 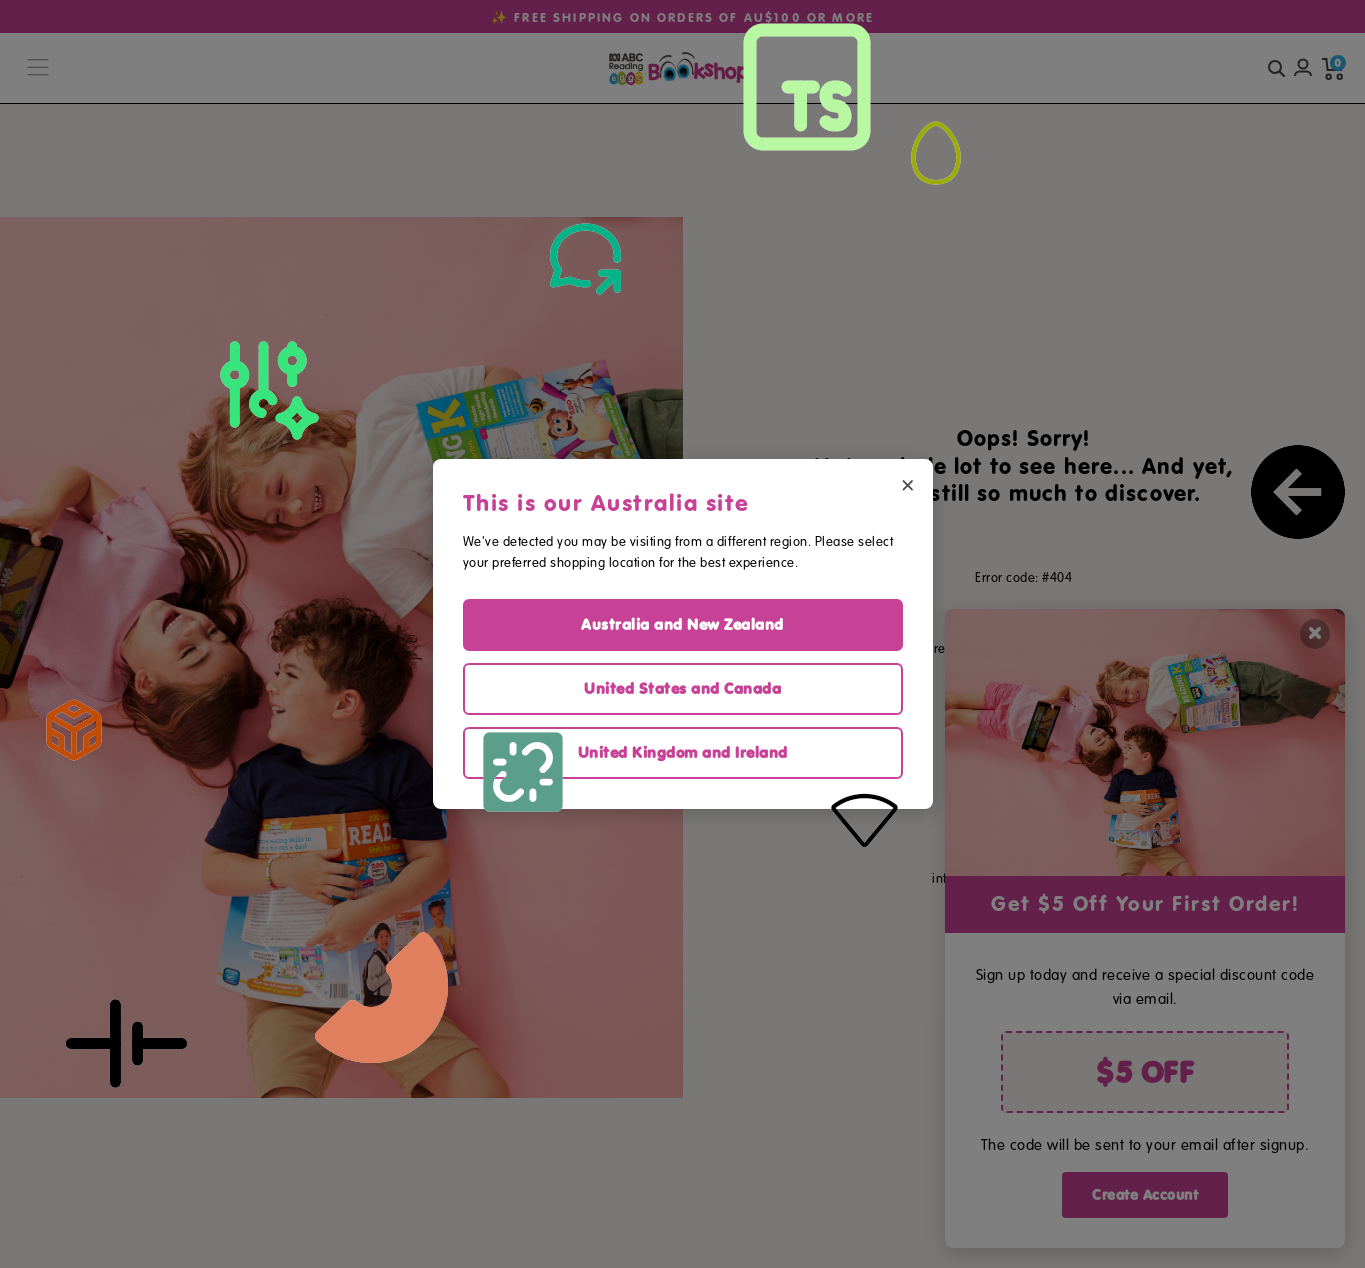 What do you see at coordinates (864, 820) in the screenshot?
I see `no wifi connection available` at bounding box center [864, 820].